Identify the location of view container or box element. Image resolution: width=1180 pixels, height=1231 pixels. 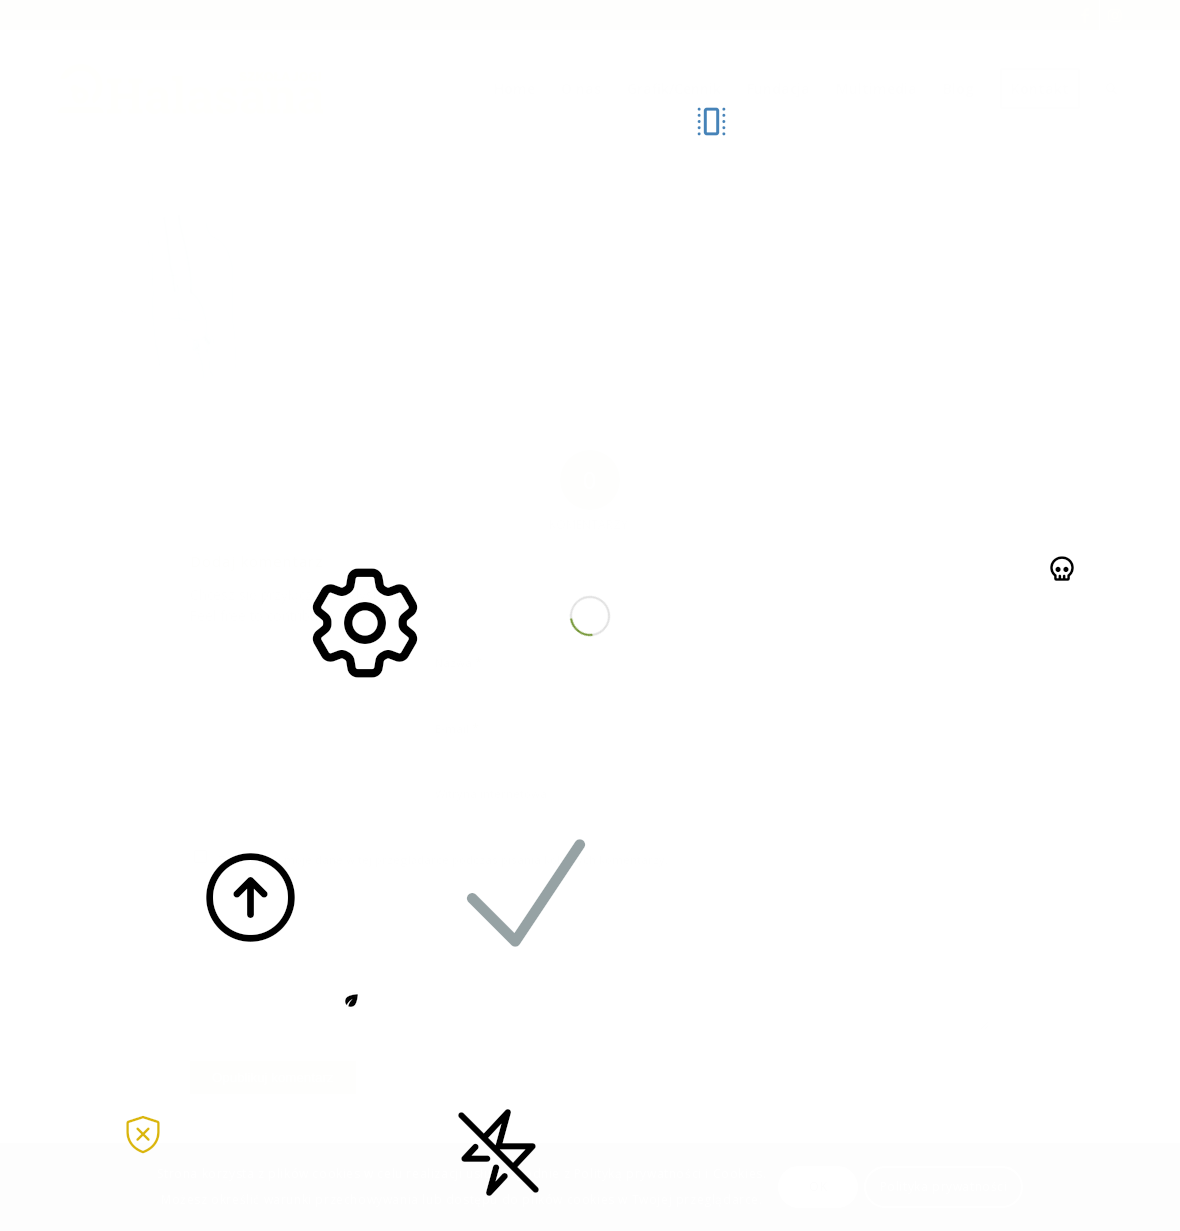
(711, 121).